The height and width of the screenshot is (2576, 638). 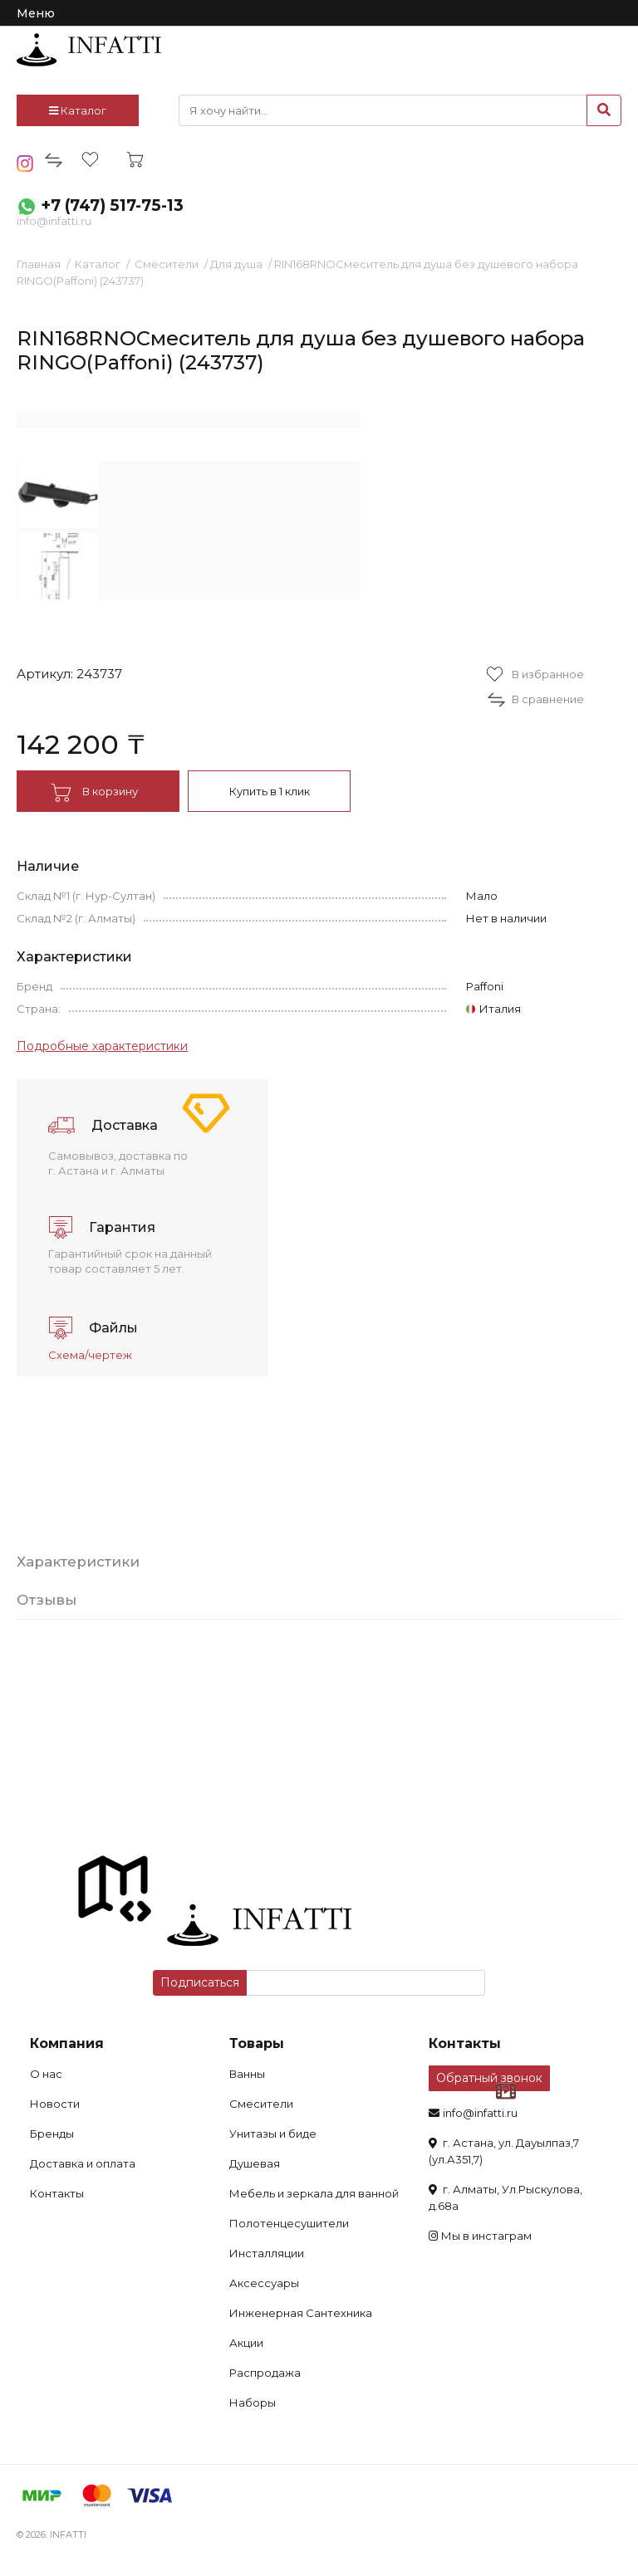 What do you see at coordinates (113, 1887) in the screenshot?
I see `access map developer tools or API settings` at bounding box center [113, 1887].